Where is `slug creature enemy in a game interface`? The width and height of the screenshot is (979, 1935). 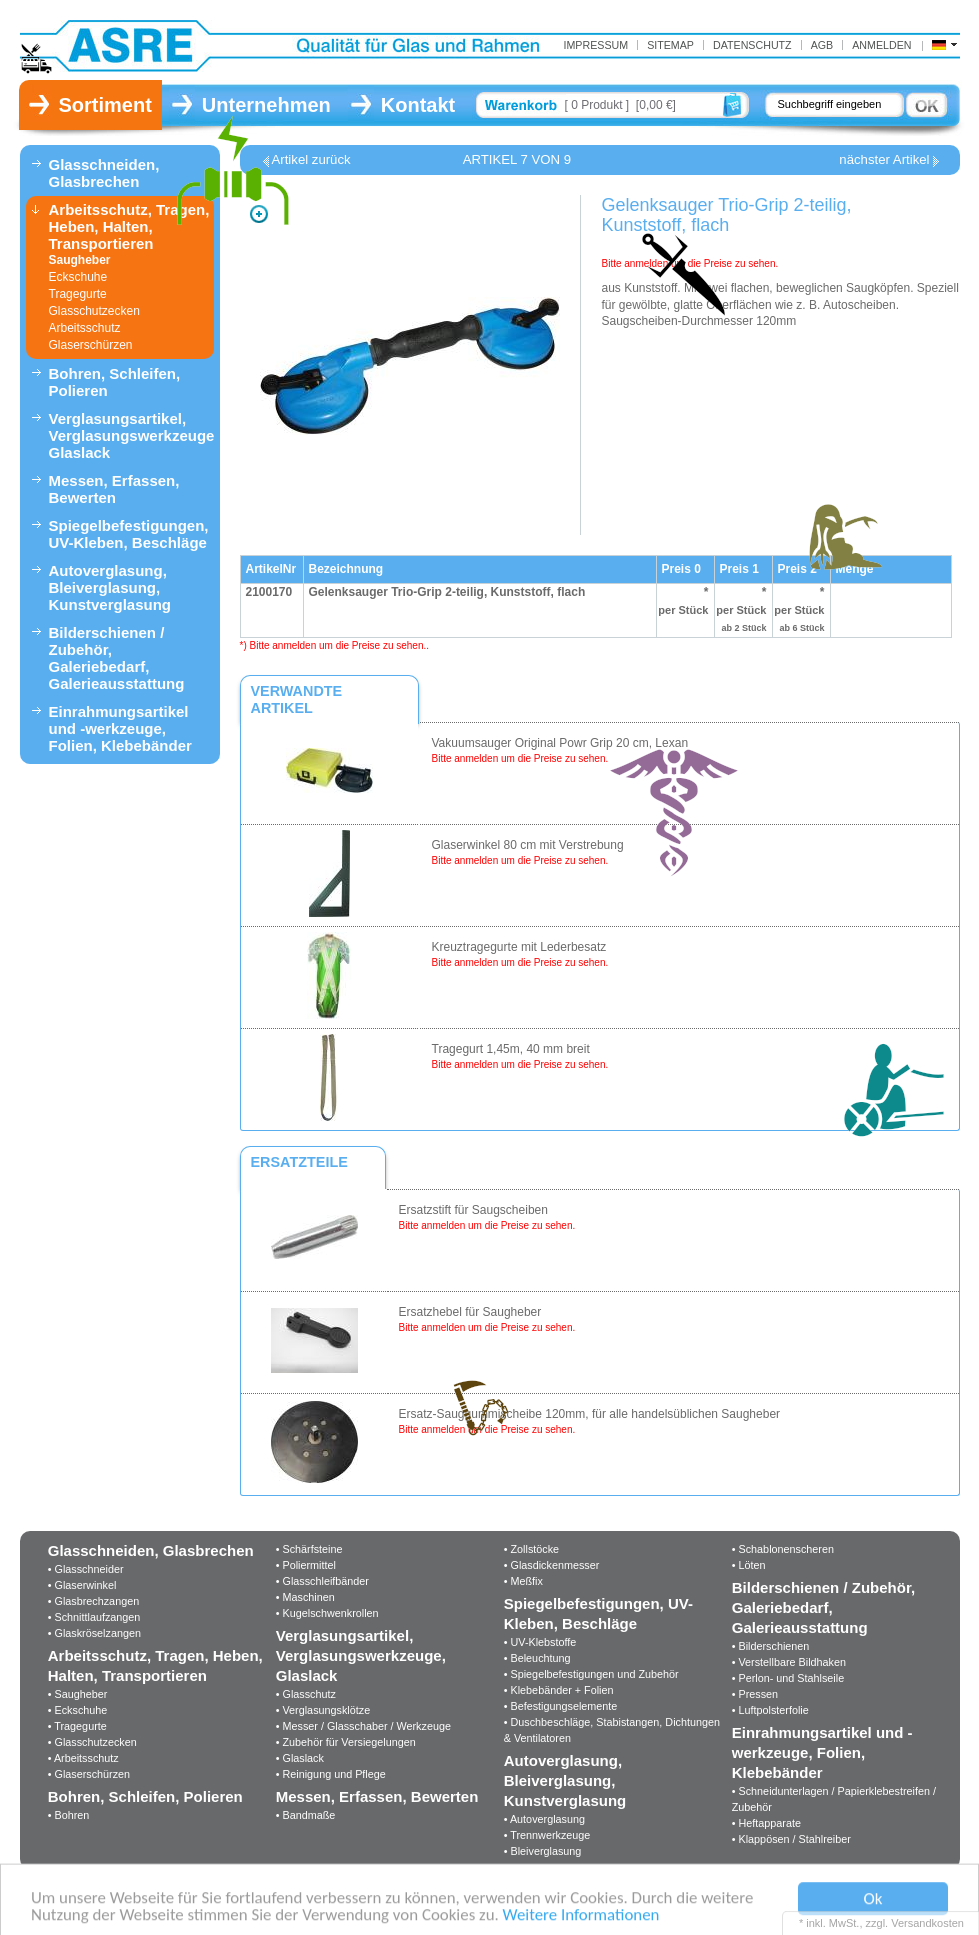 slug creature enemy in a game interface is located at coordinates (846, 537).